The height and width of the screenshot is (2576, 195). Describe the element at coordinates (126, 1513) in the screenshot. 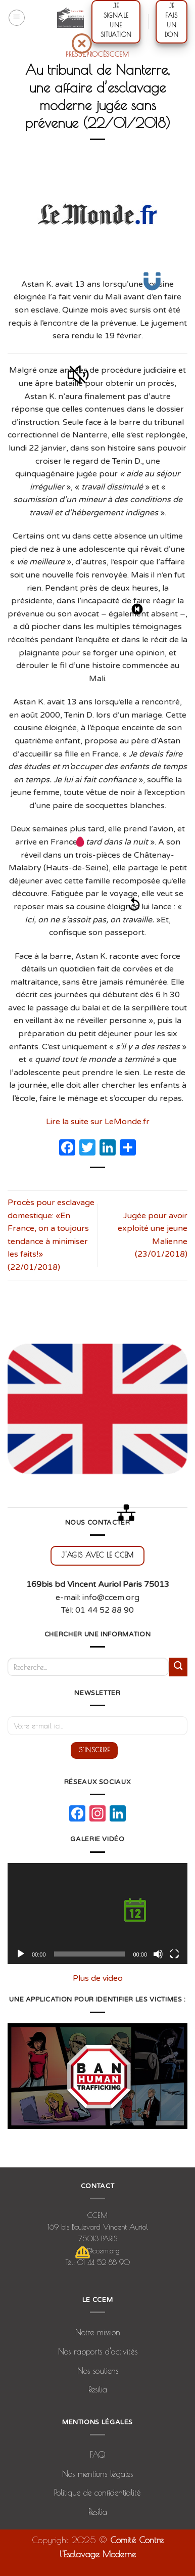

I see `view network connections` at that location.